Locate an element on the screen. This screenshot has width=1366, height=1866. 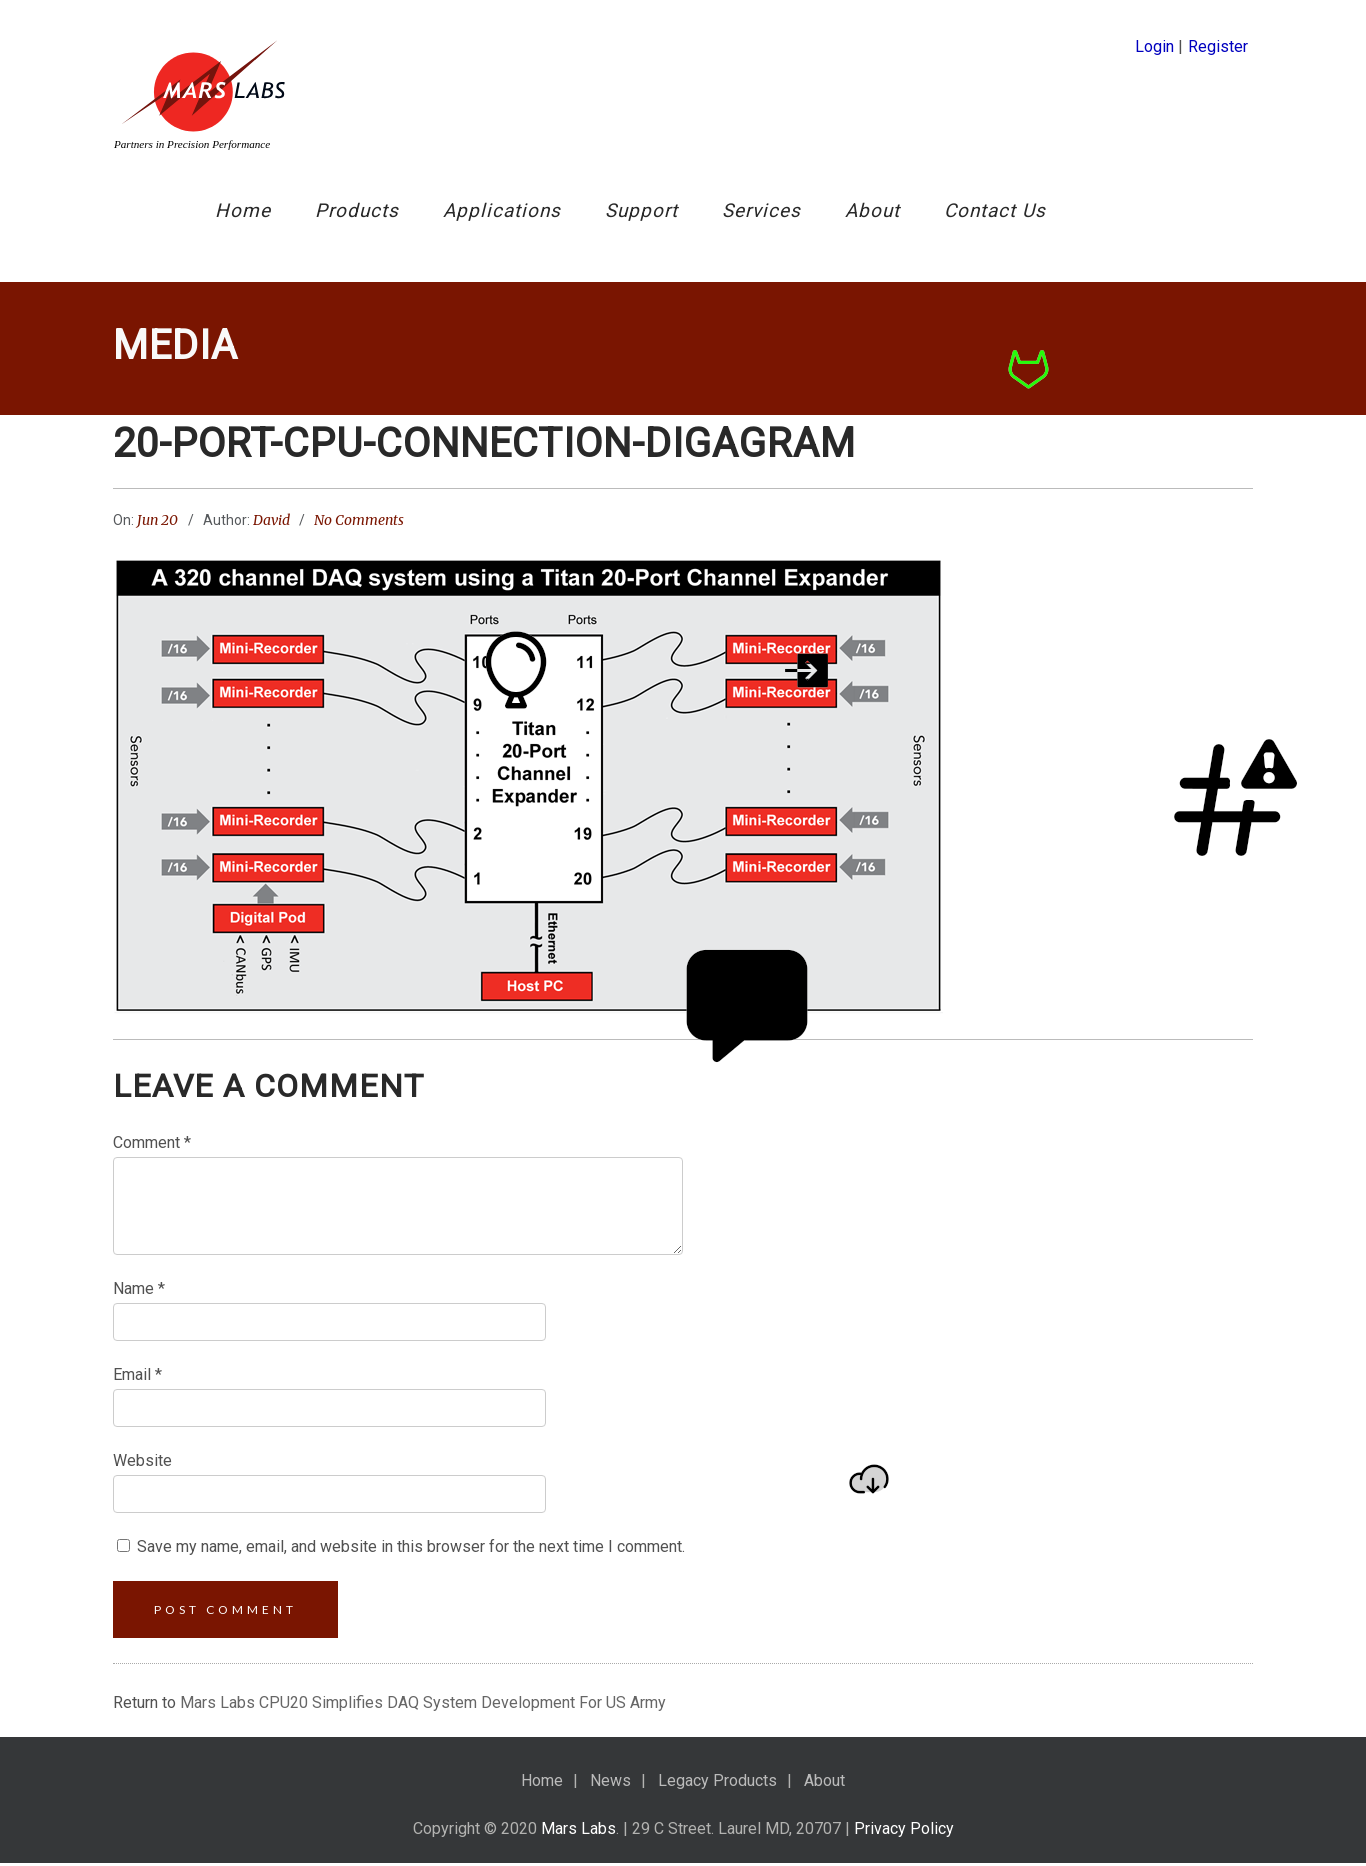
indicates a celebration or birthday event is located at coordinates (516, 670).